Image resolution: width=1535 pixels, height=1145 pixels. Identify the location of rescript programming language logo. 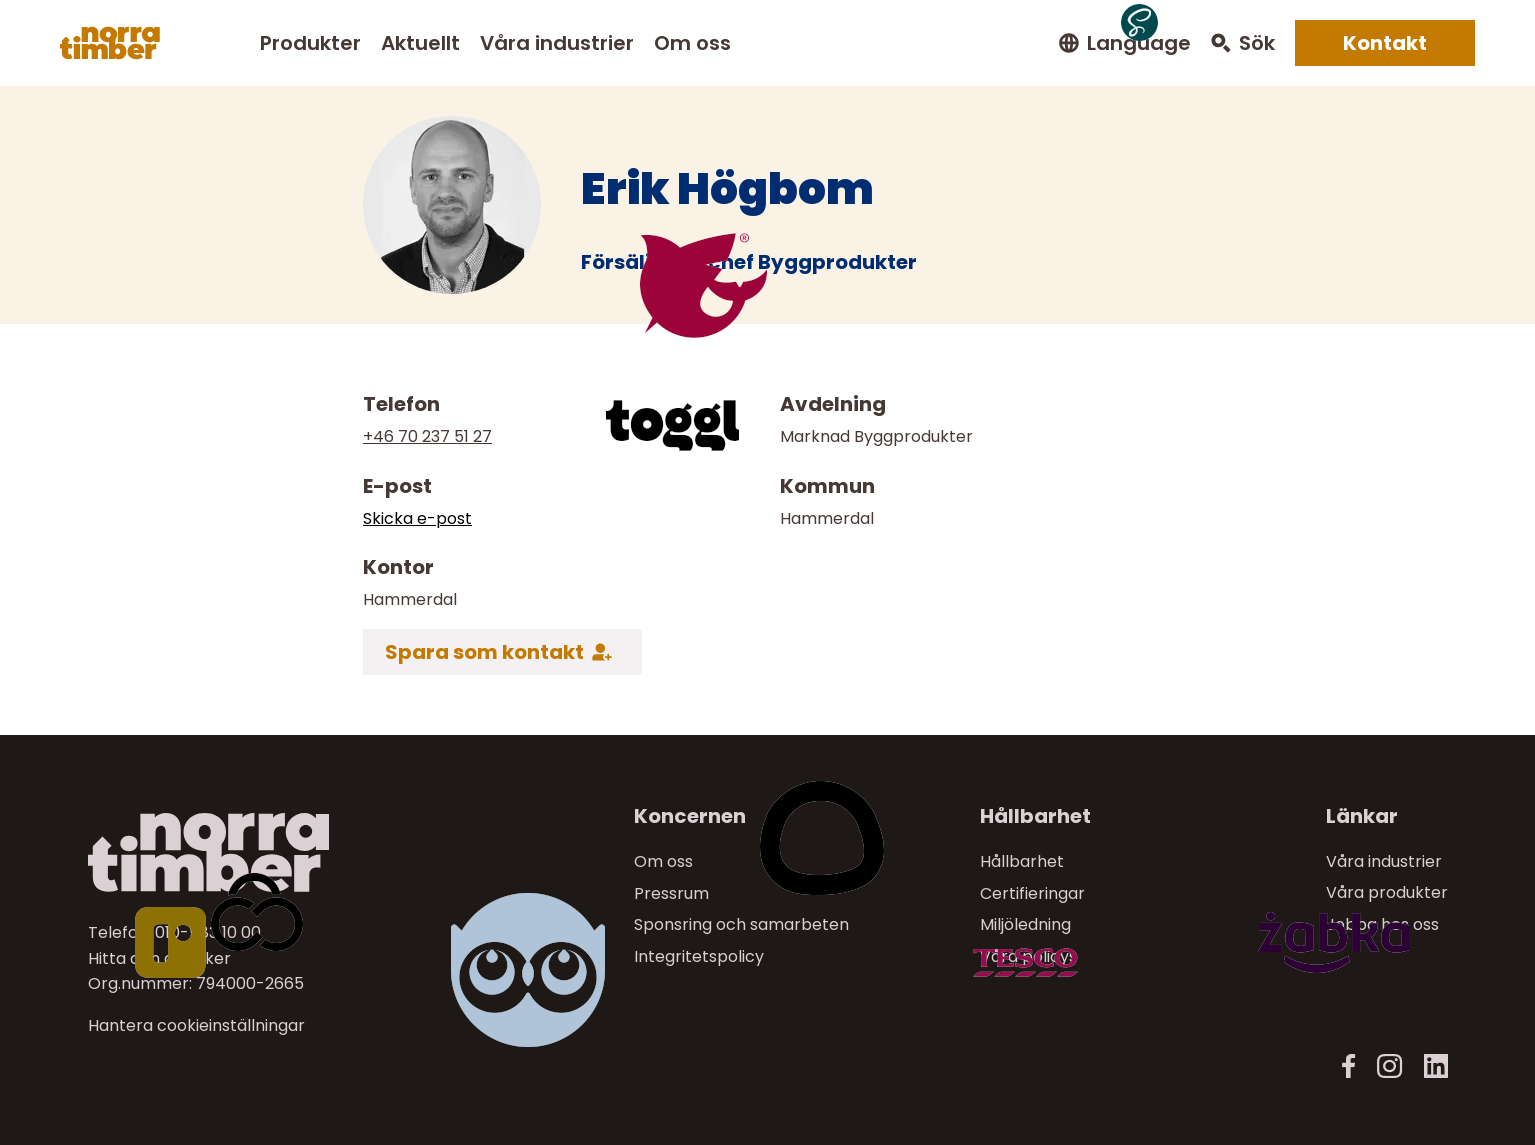
(170, 942).